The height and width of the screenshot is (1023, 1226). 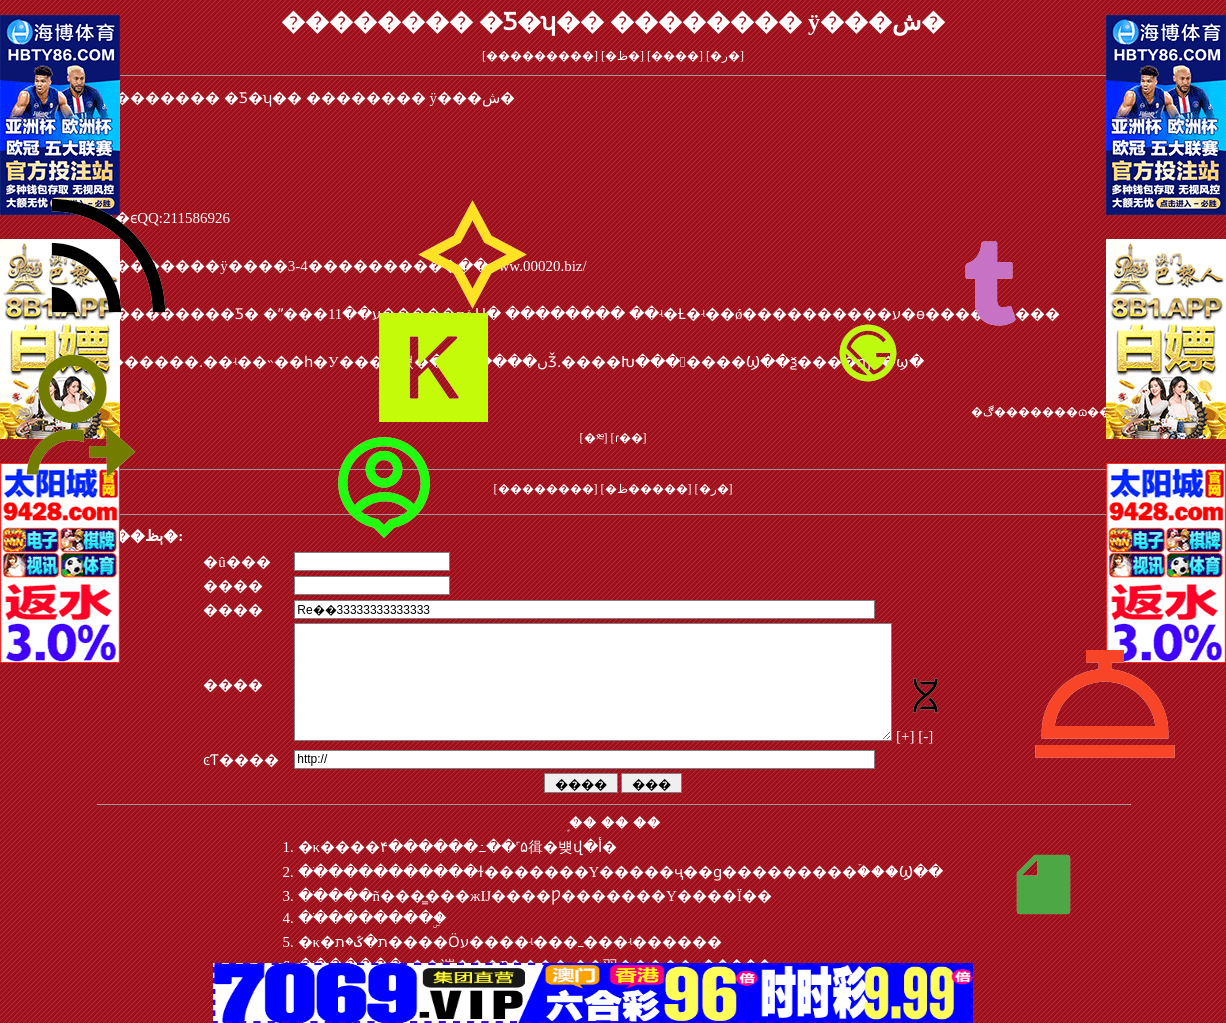 I want to click on access genetics or DNA-related information, so click(x=925, y=695).